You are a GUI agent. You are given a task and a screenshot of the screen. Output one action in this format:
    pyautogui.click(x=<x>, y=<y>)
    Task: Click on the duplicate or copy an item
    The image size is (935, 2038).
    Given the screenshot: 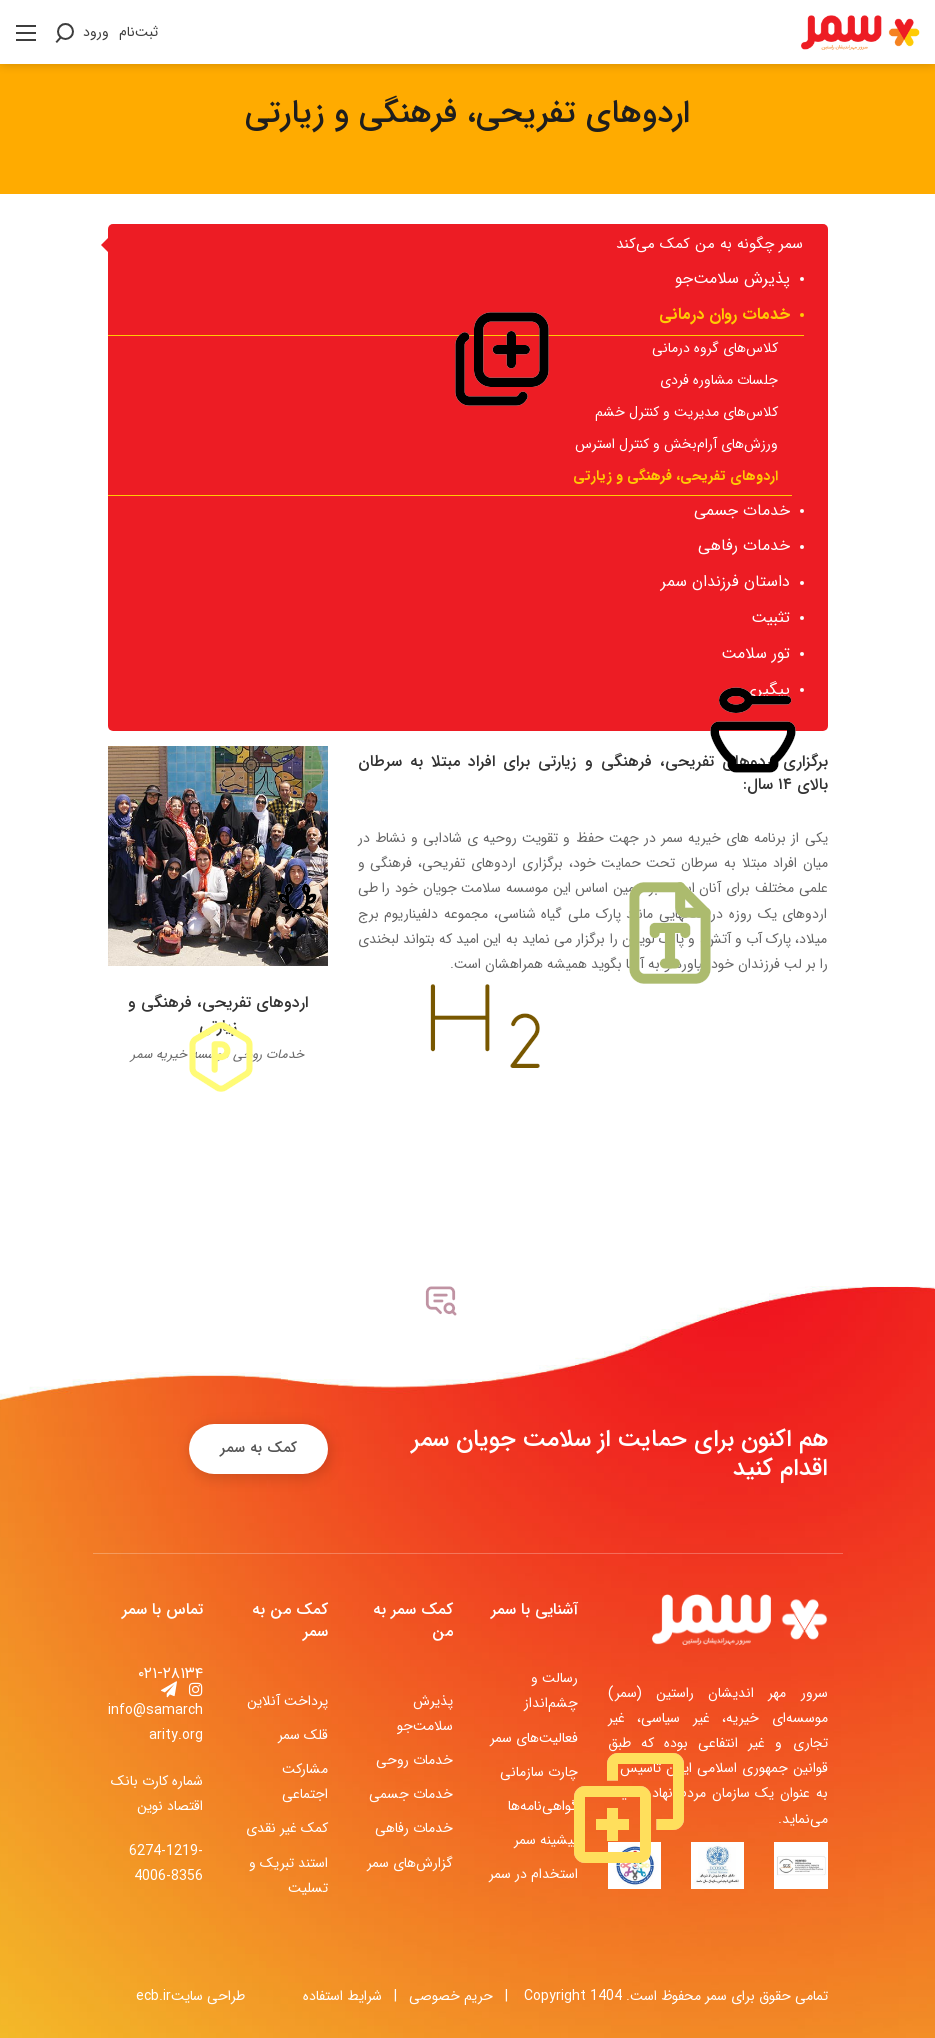 What is the action you would take?
    pyautogui.click(x=629, y=1808)
    